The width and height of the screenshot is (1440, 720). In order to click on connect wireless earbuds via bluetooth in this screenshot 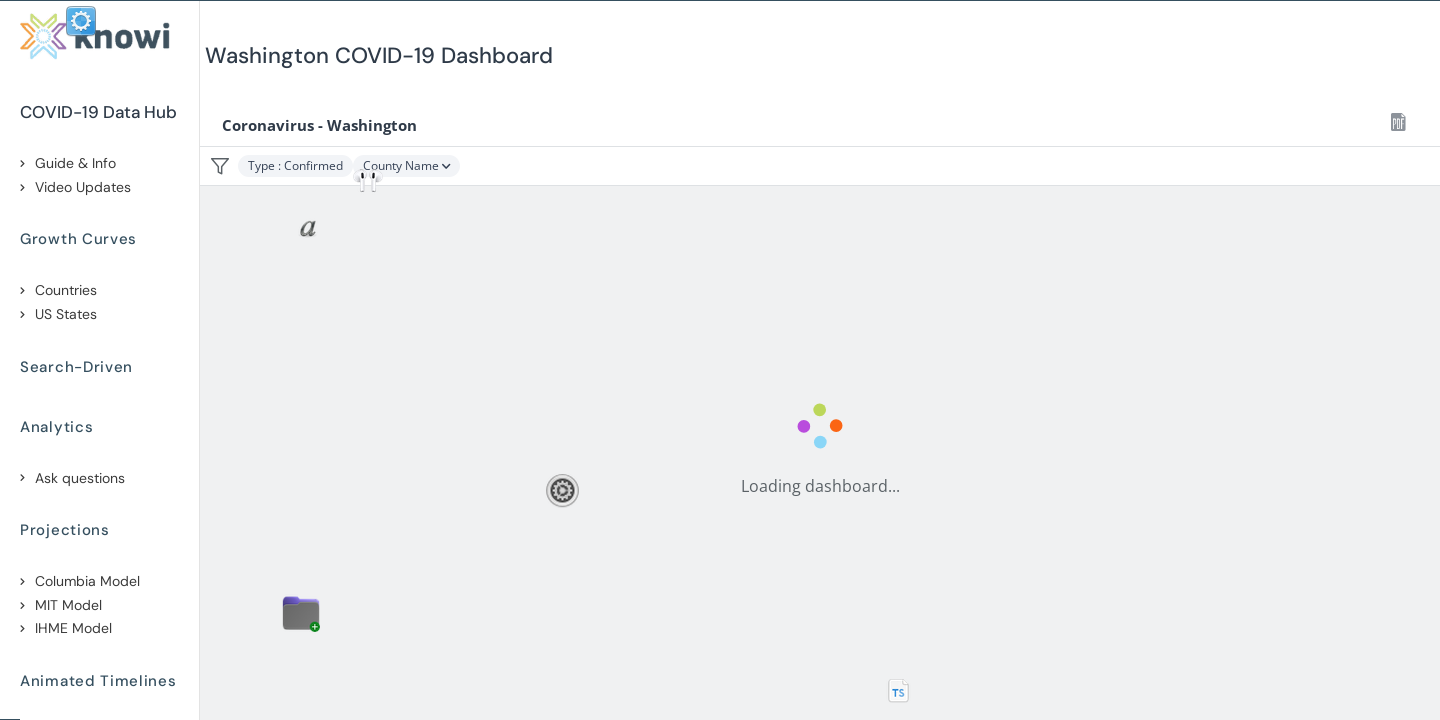, I will do `click(368, 181)`.